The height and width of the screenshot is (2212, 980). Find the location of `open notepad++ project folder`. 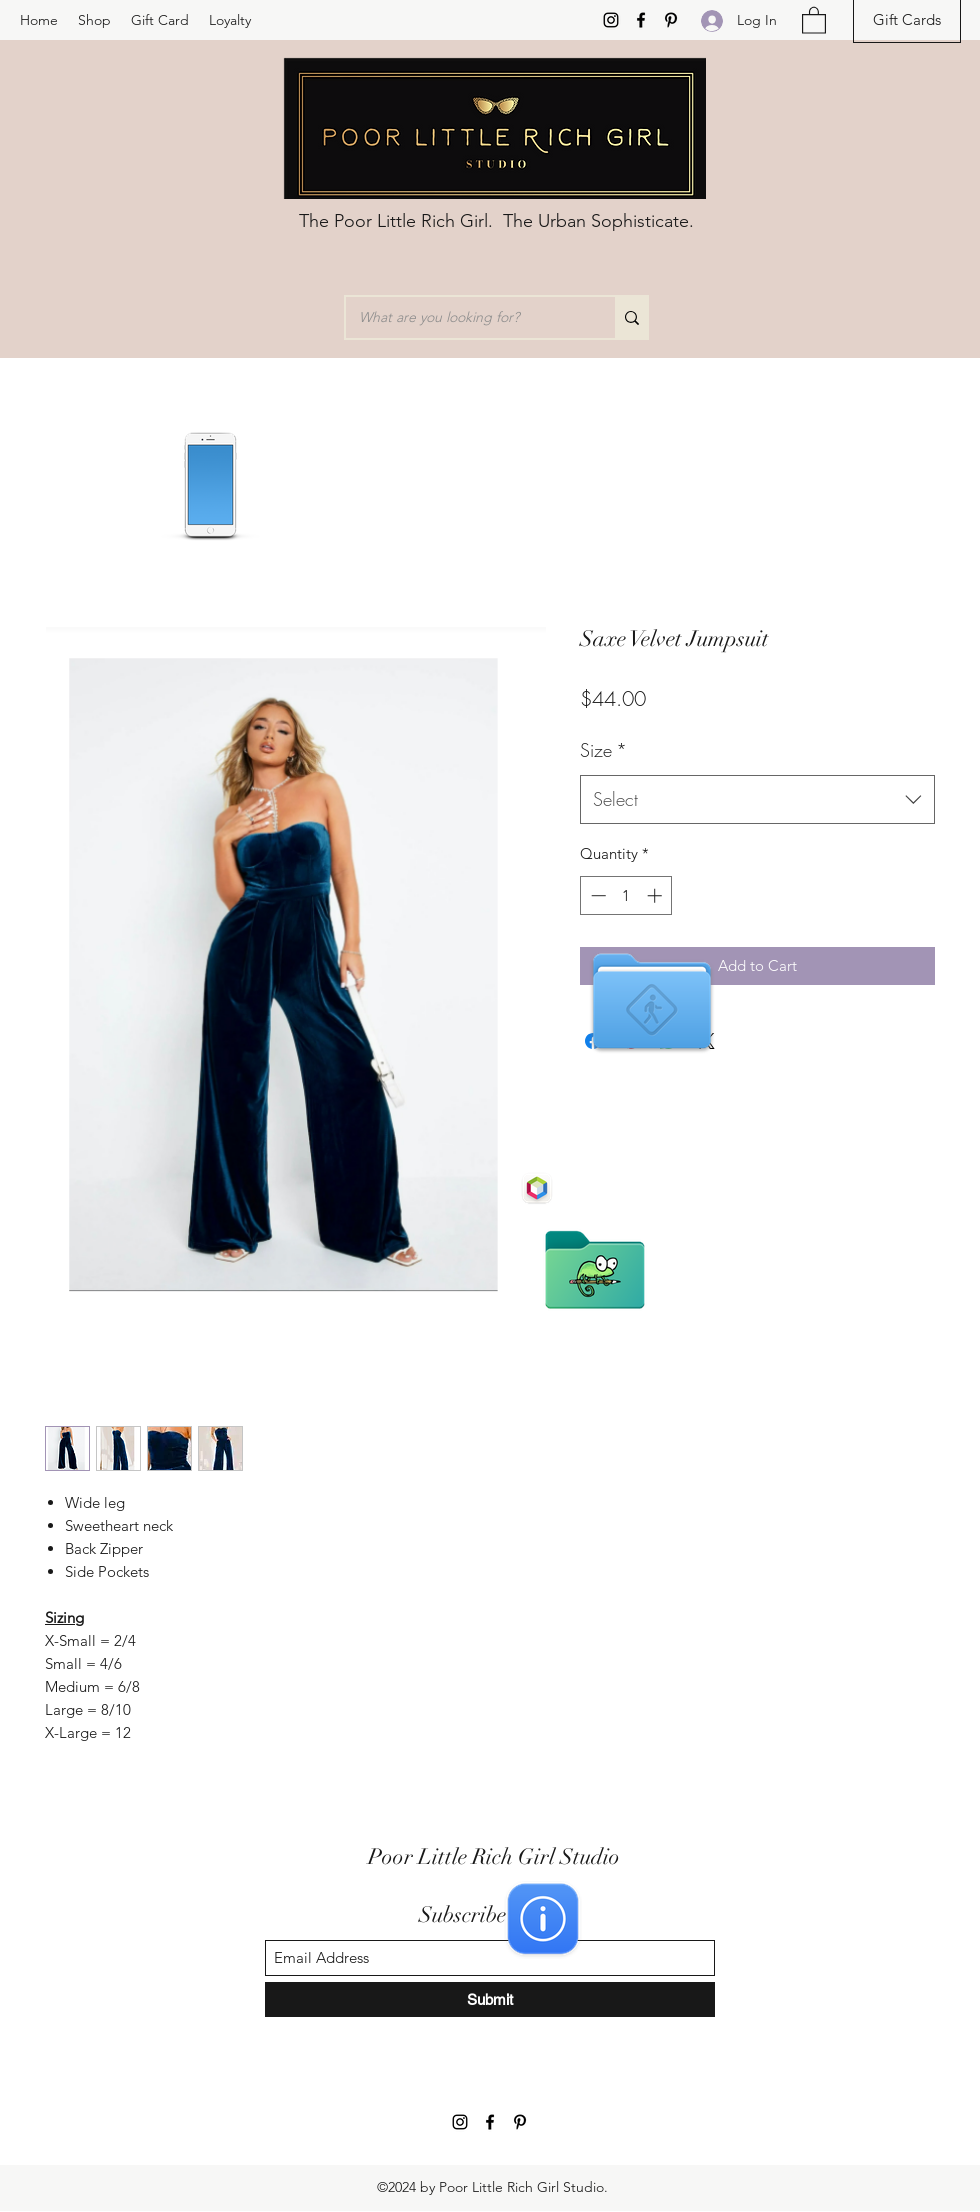

open notepad++ project folder is located at coordinates (594, 1272).